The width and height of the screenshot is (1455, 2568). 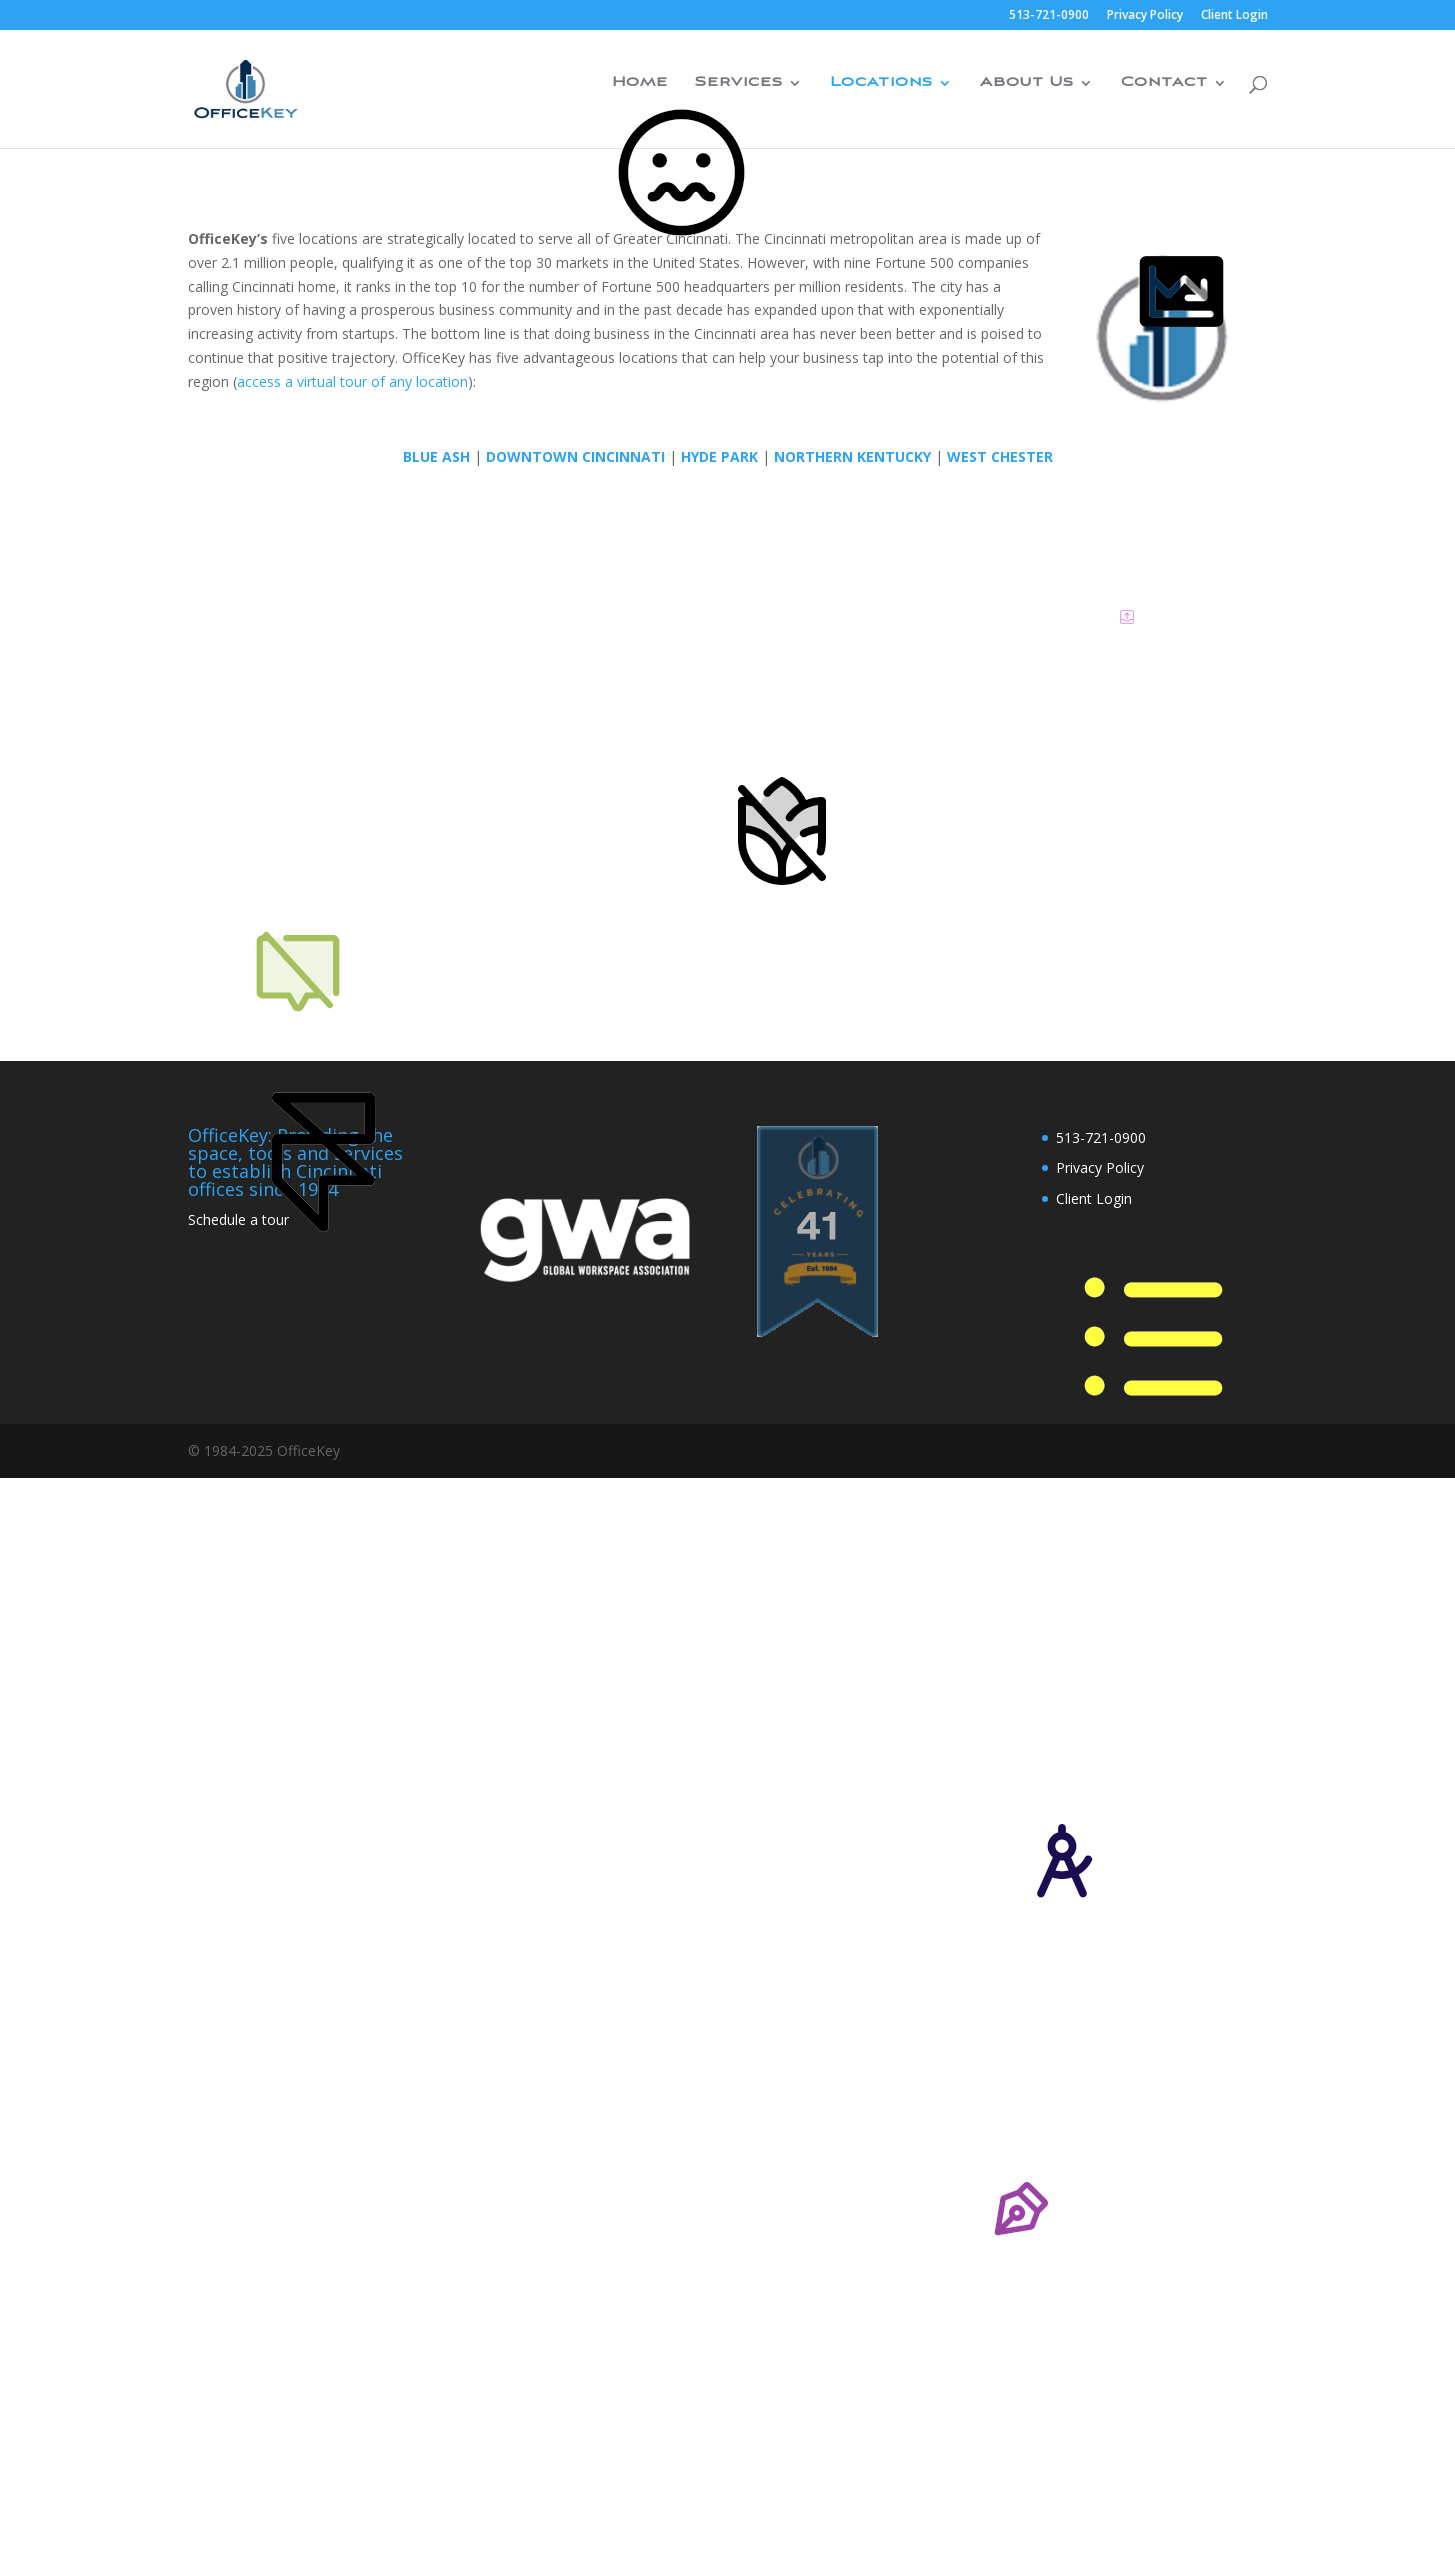 I want to click on view declining trend or performance data, so click(x=1181, y=291).